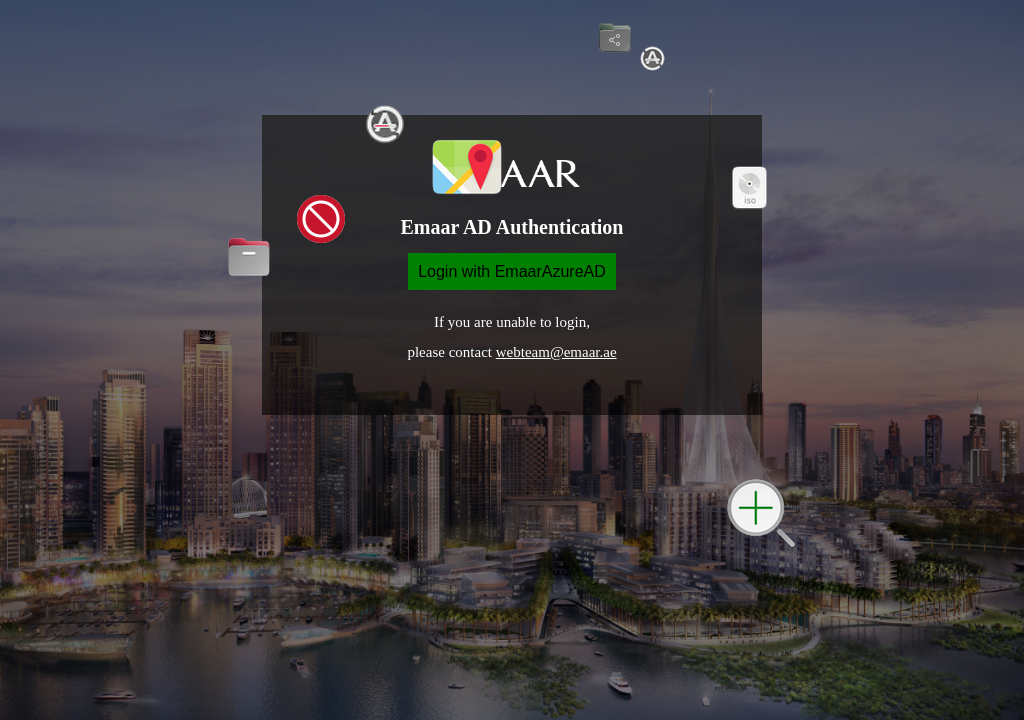  What do you see at coordinates (321, 219) in the screenshot?
I see `delete an email message` at bounding box center [321, 219].